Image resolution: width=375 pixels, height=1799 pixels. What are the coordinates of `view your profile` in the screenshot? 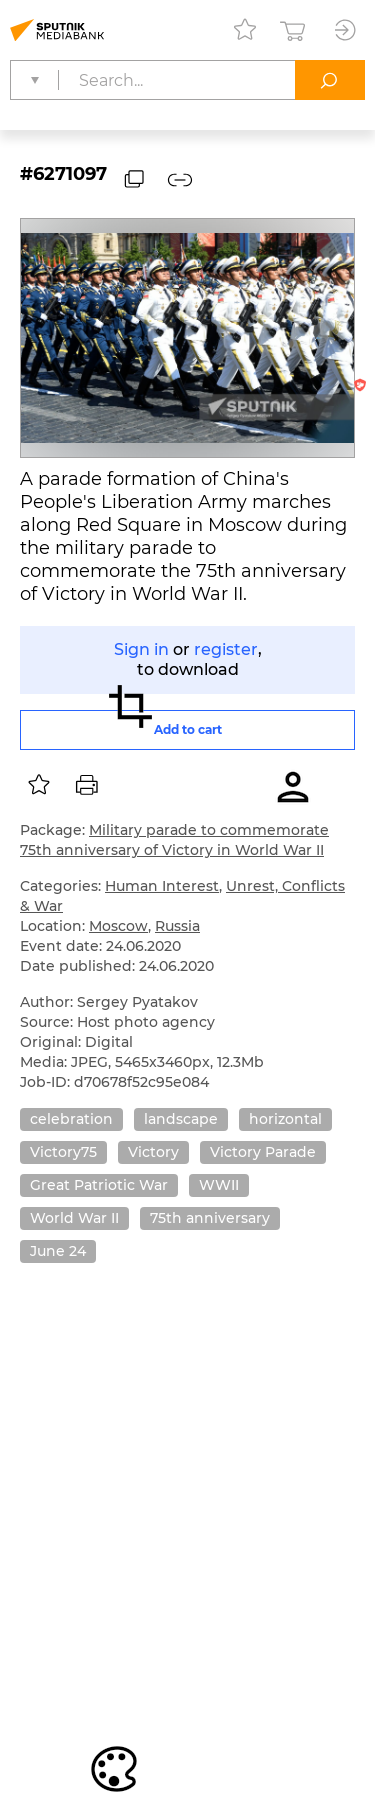 It's located at (293, 787).